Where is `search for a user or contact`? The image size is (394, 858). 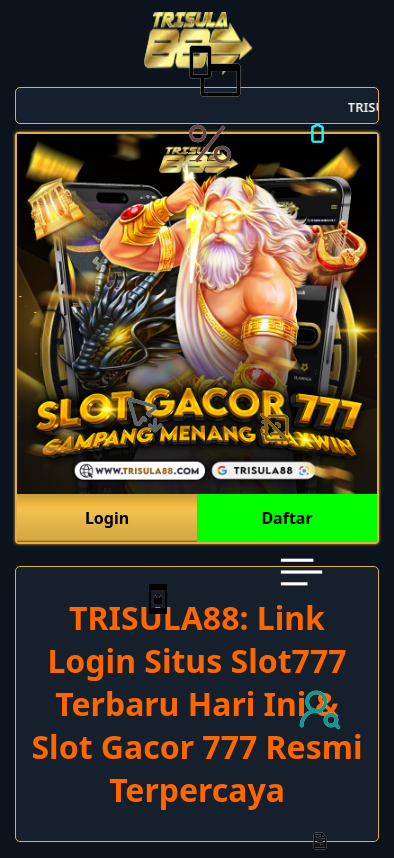
search for a user or contact is located at coordinates (320, 709).